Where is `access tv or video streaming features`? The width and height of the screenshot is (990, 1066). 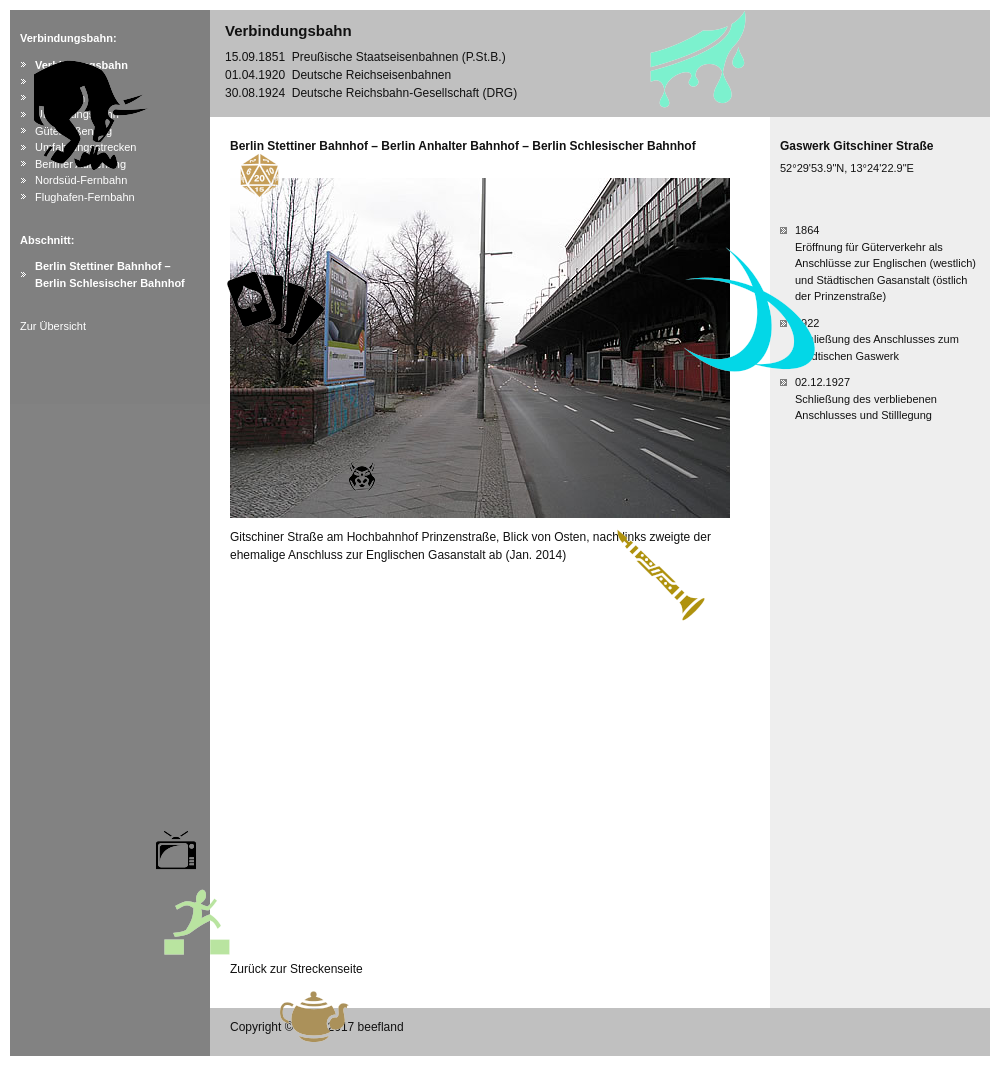
access tv or video streaming features is located at coordinates (176, 850).